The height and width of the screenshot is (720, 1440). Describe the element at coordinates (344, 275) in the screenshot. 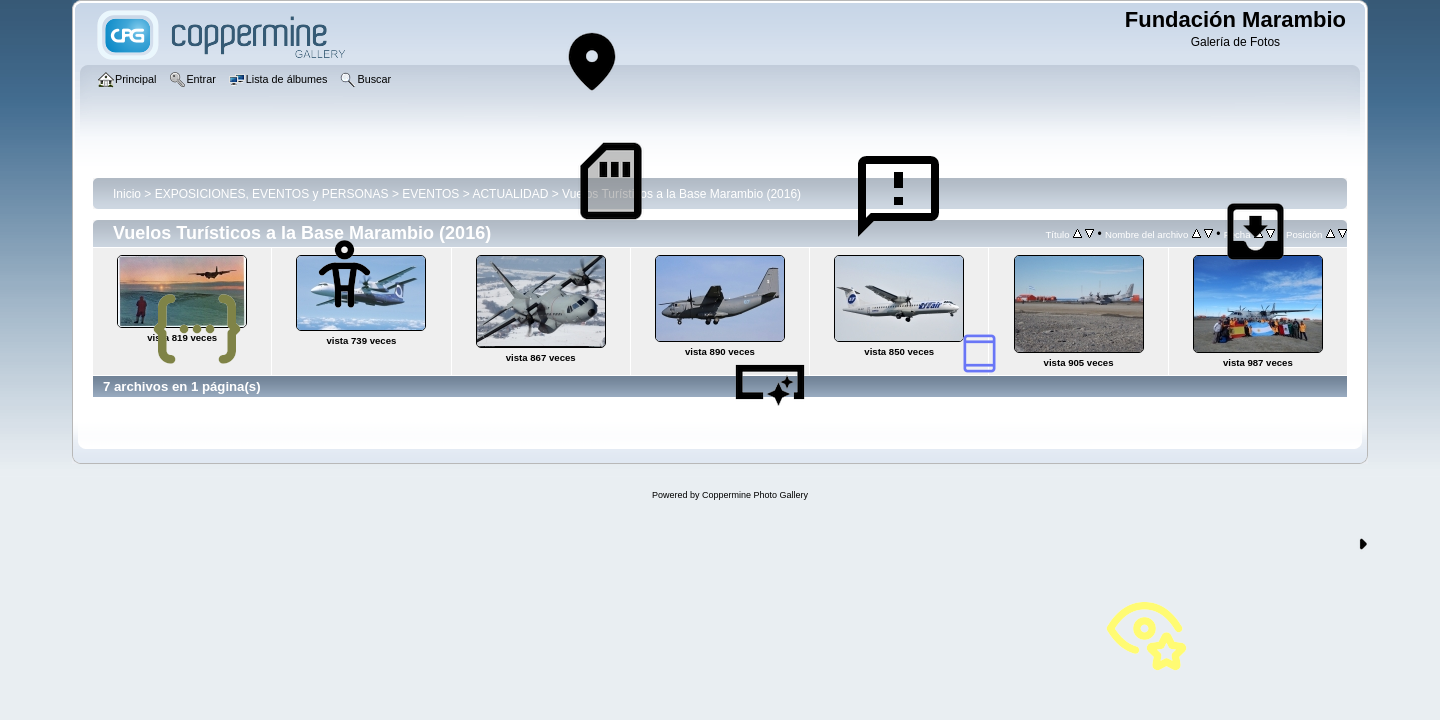

I see `view male user profile` at that location.